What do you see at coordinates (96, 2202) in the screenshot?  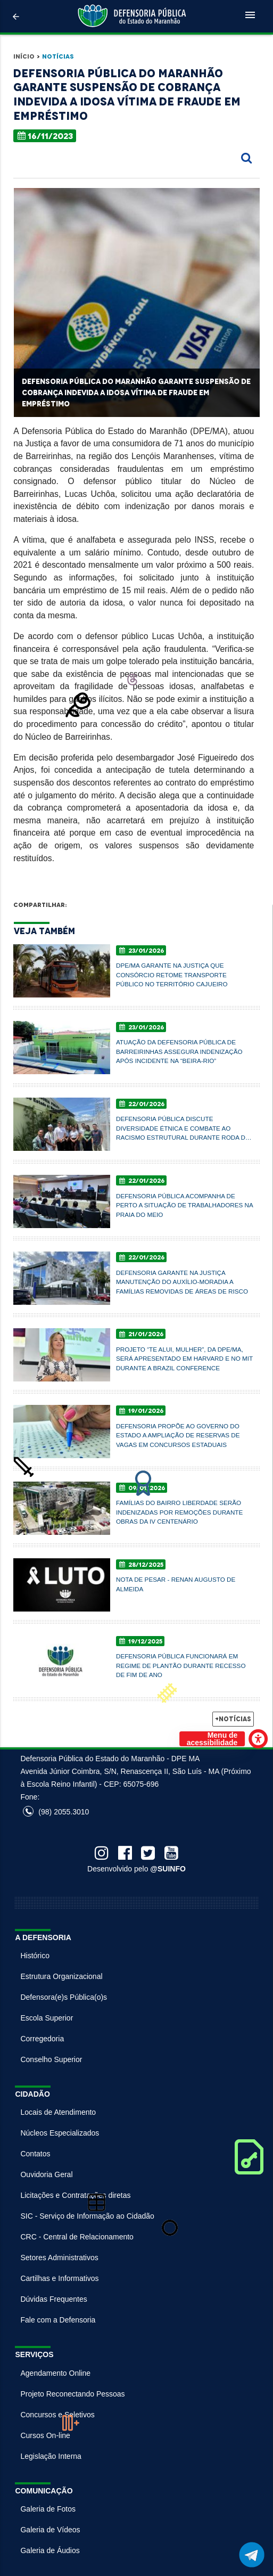 I see `view data in table format` at bounding box center [96, 2202].